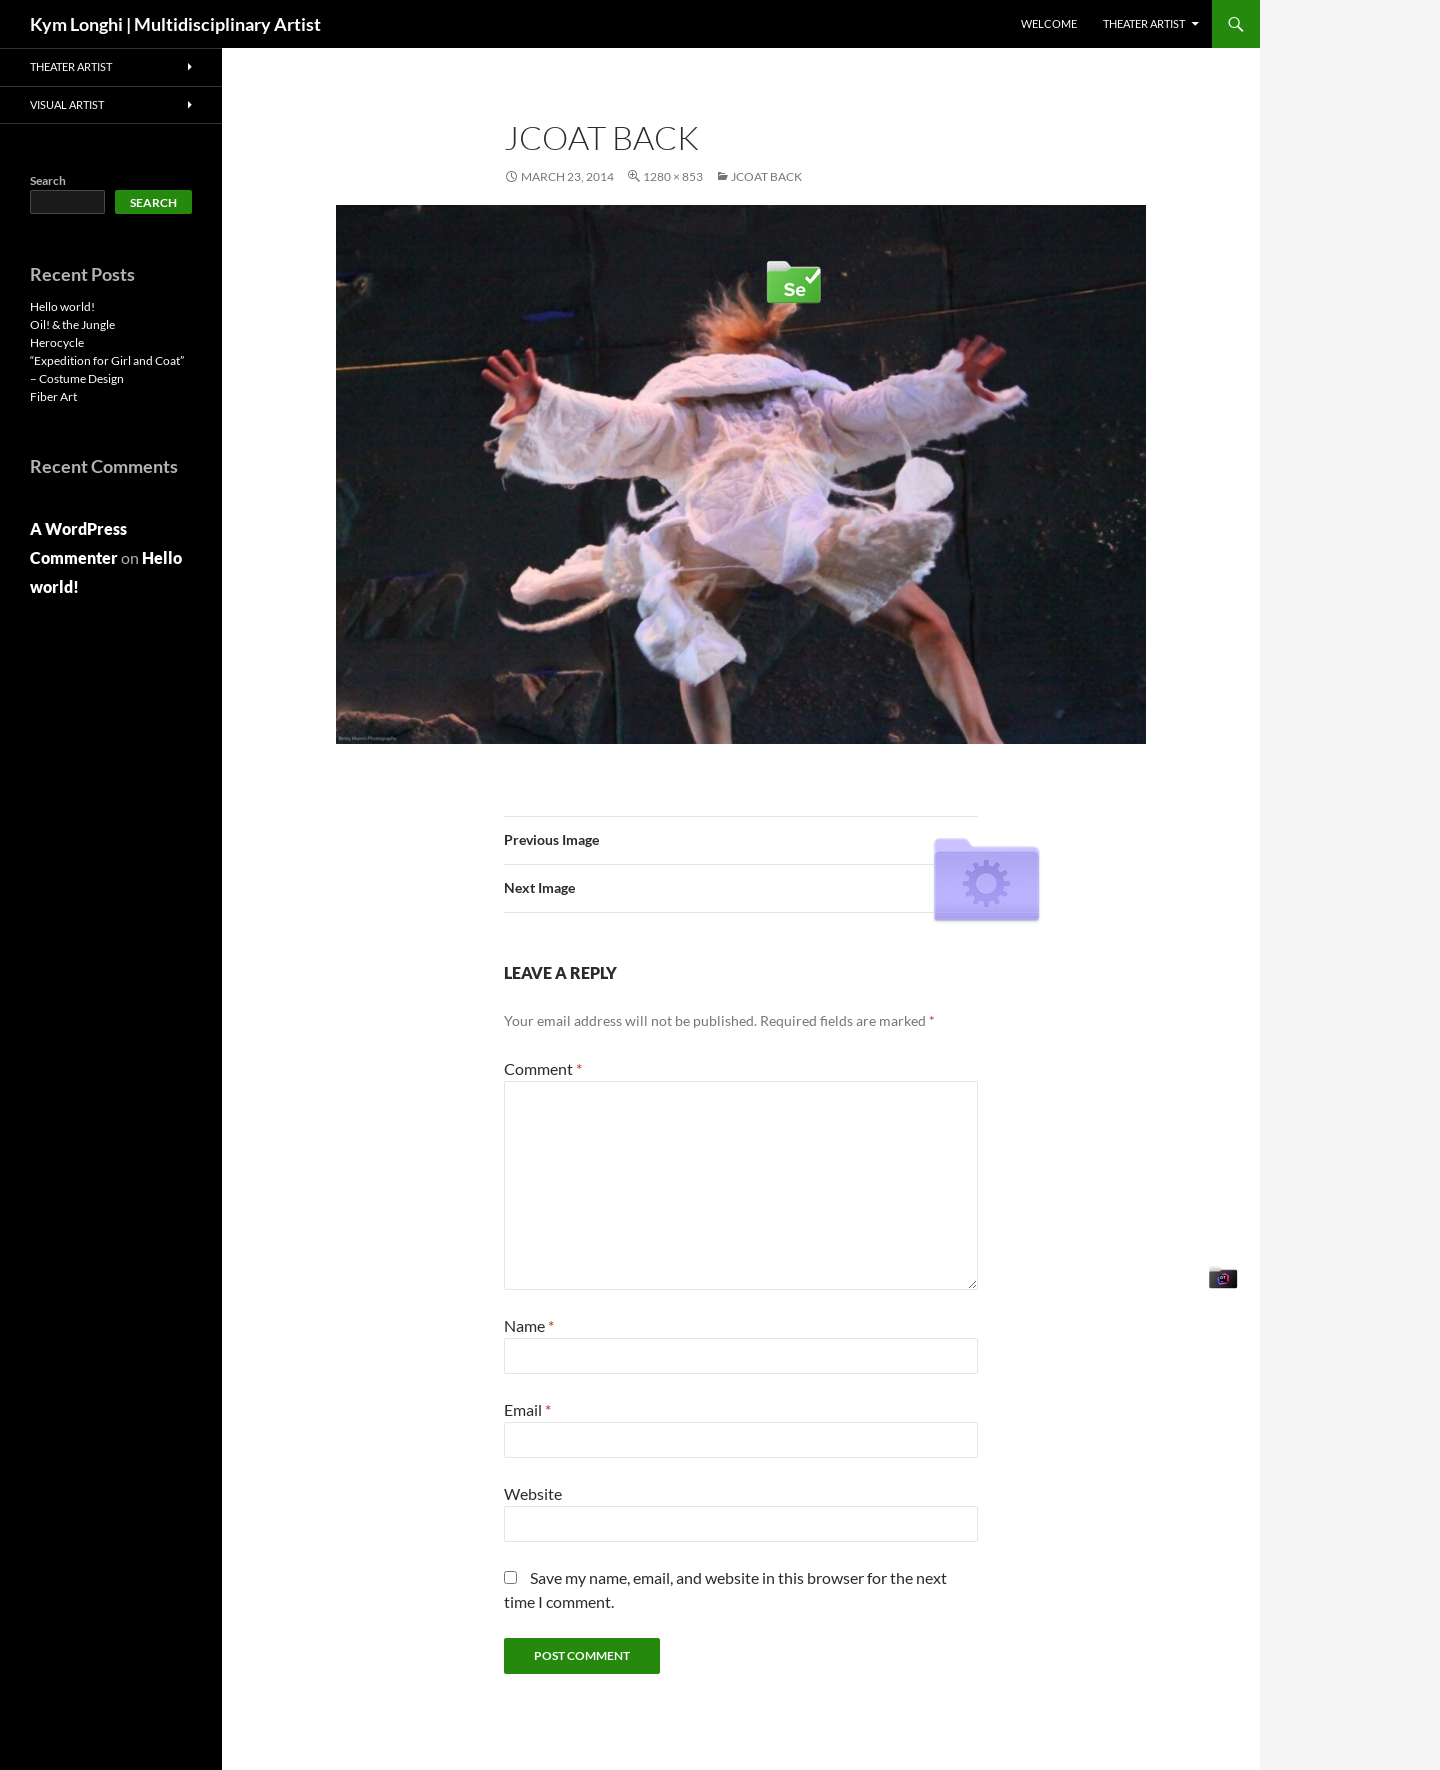 Image resolution: width=1440 pixels, height=1770 pixels. Describe the element at coordinates (793, 283) in the screenshot. I see `folder containing selenium test automation files` at that location.